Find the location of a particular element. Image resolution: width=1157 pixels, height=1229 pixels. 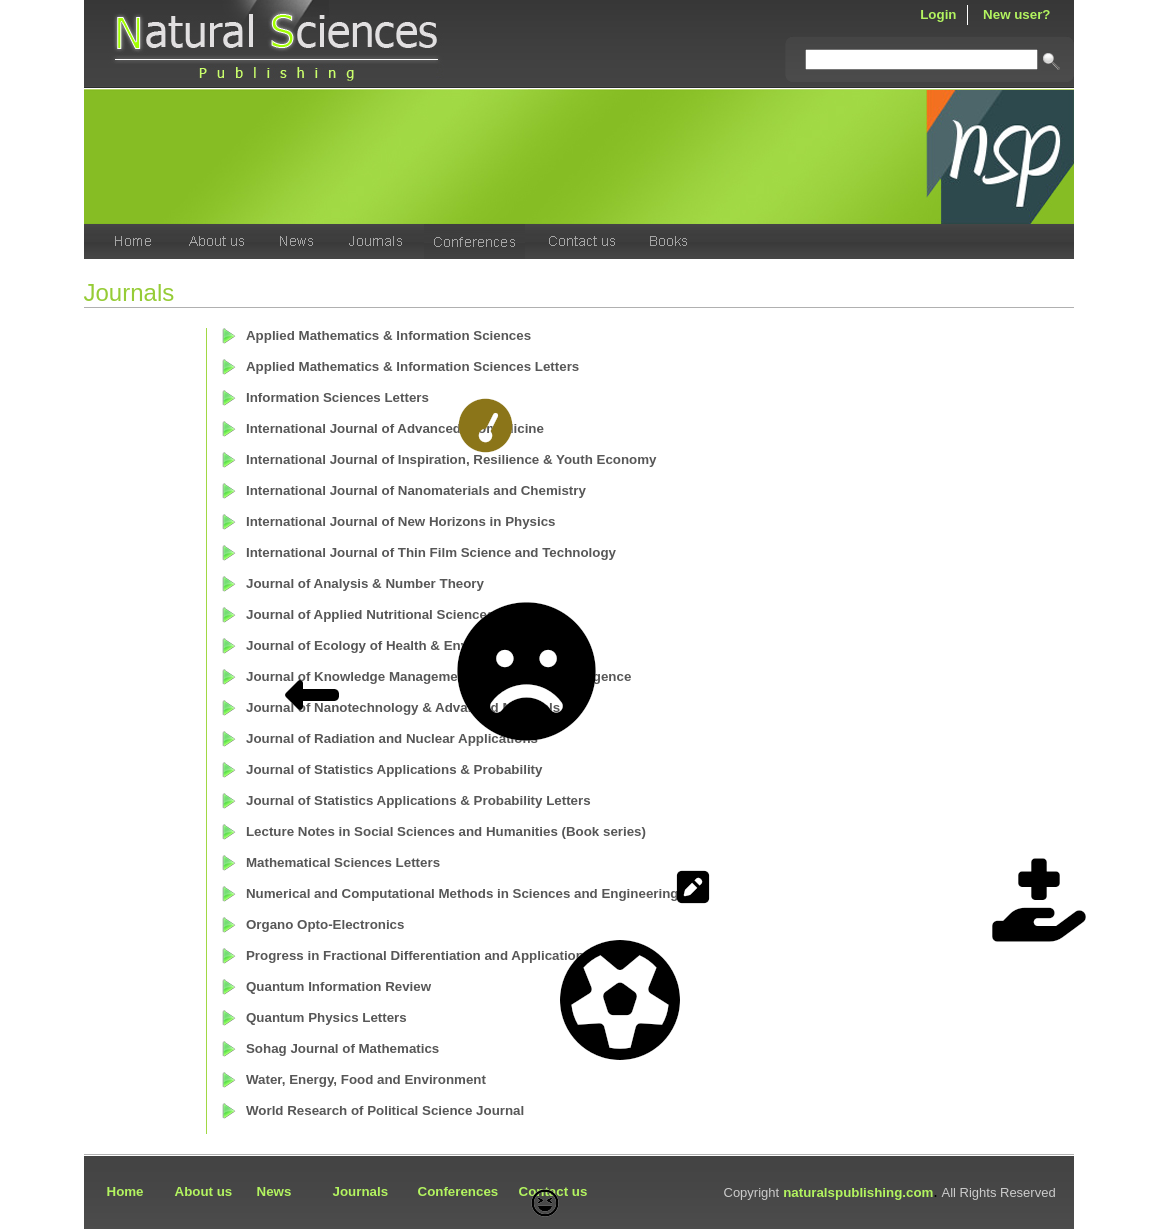

access medical or healthcare services is located at coordinates (1039, 900).